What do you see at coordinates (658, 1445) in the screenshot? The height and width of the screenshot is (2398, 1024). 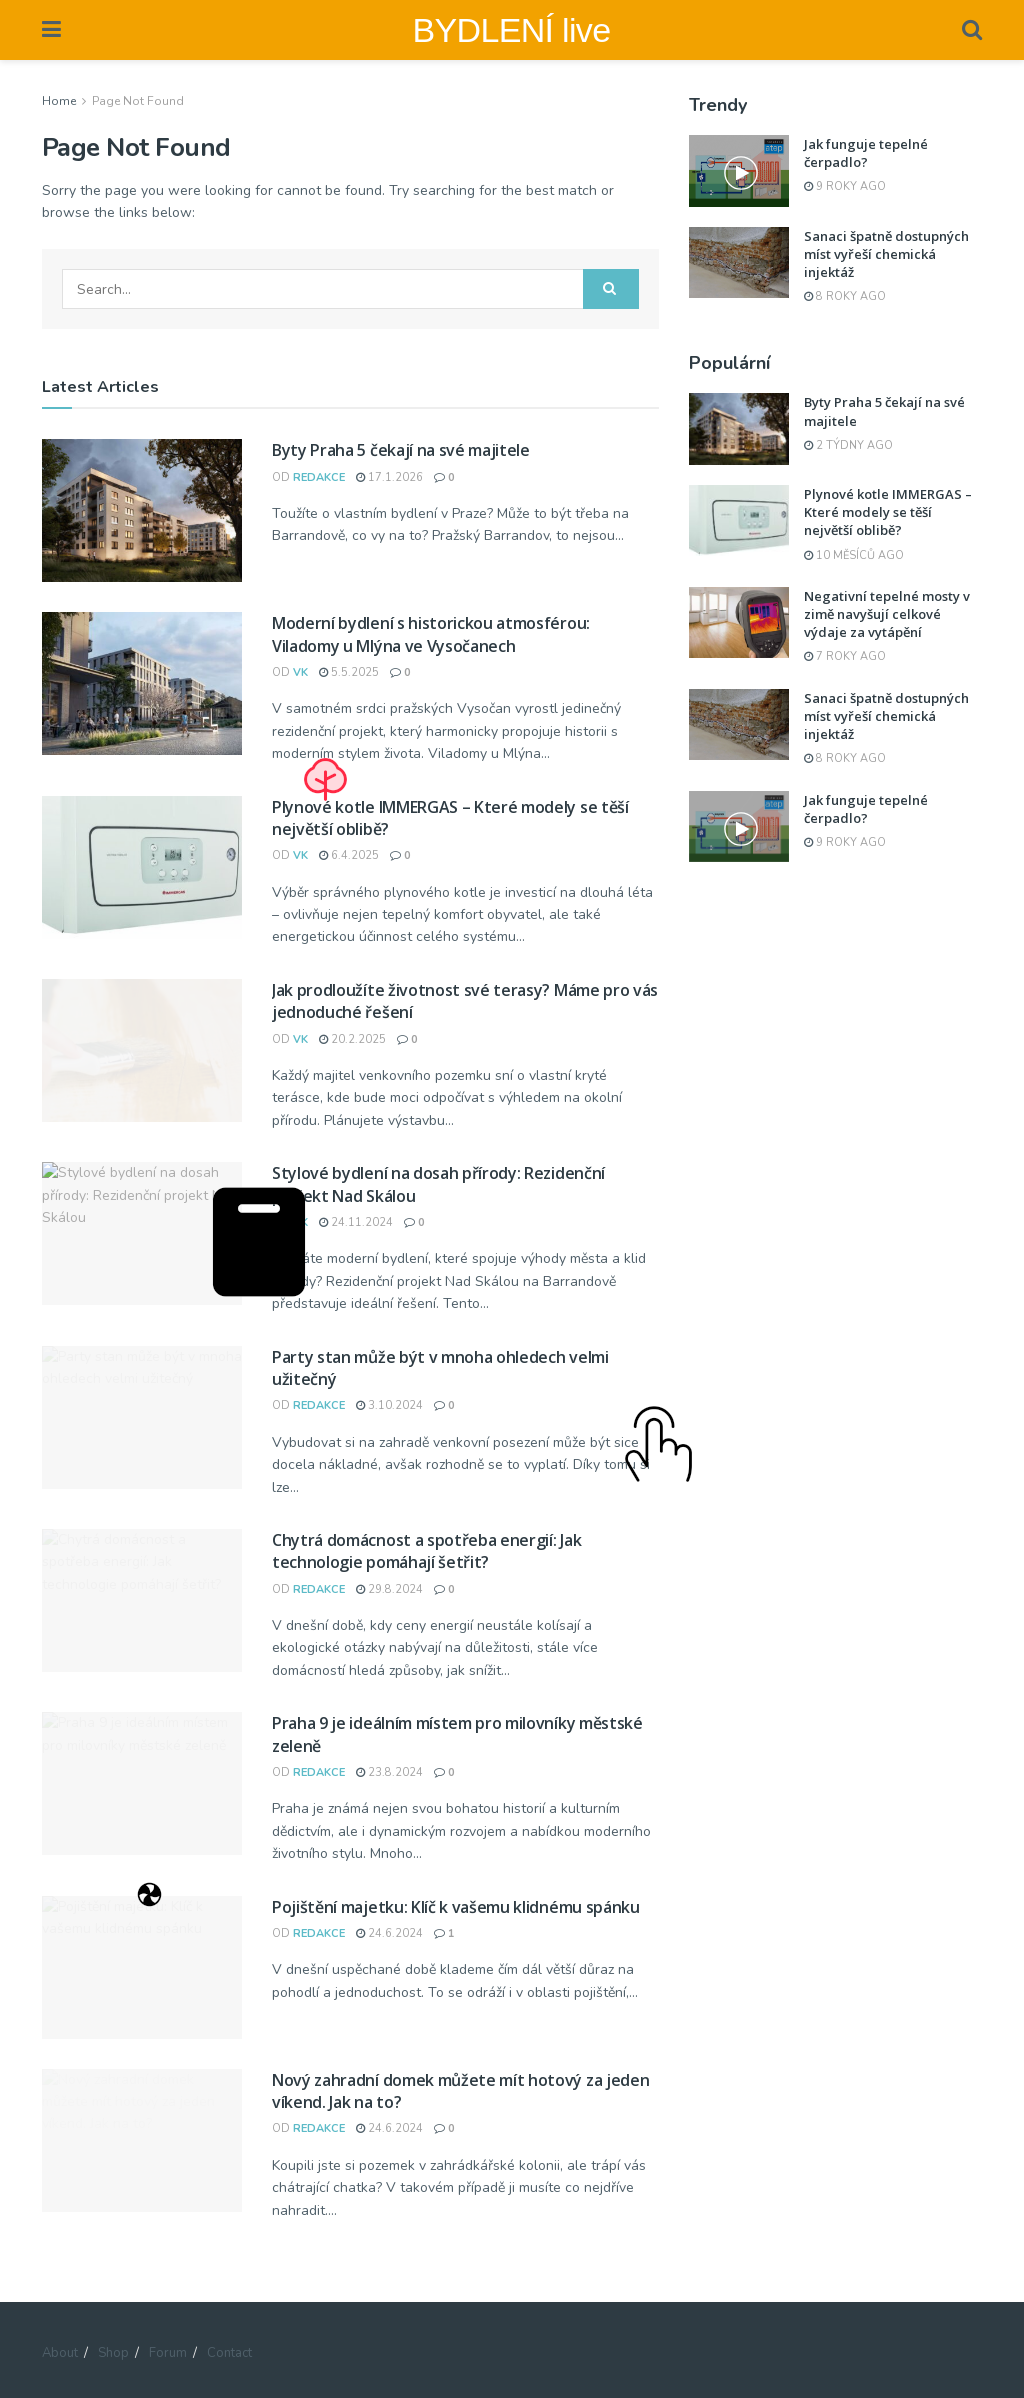 I see `tap to interact with this element` at bounding box center [658, 1445].